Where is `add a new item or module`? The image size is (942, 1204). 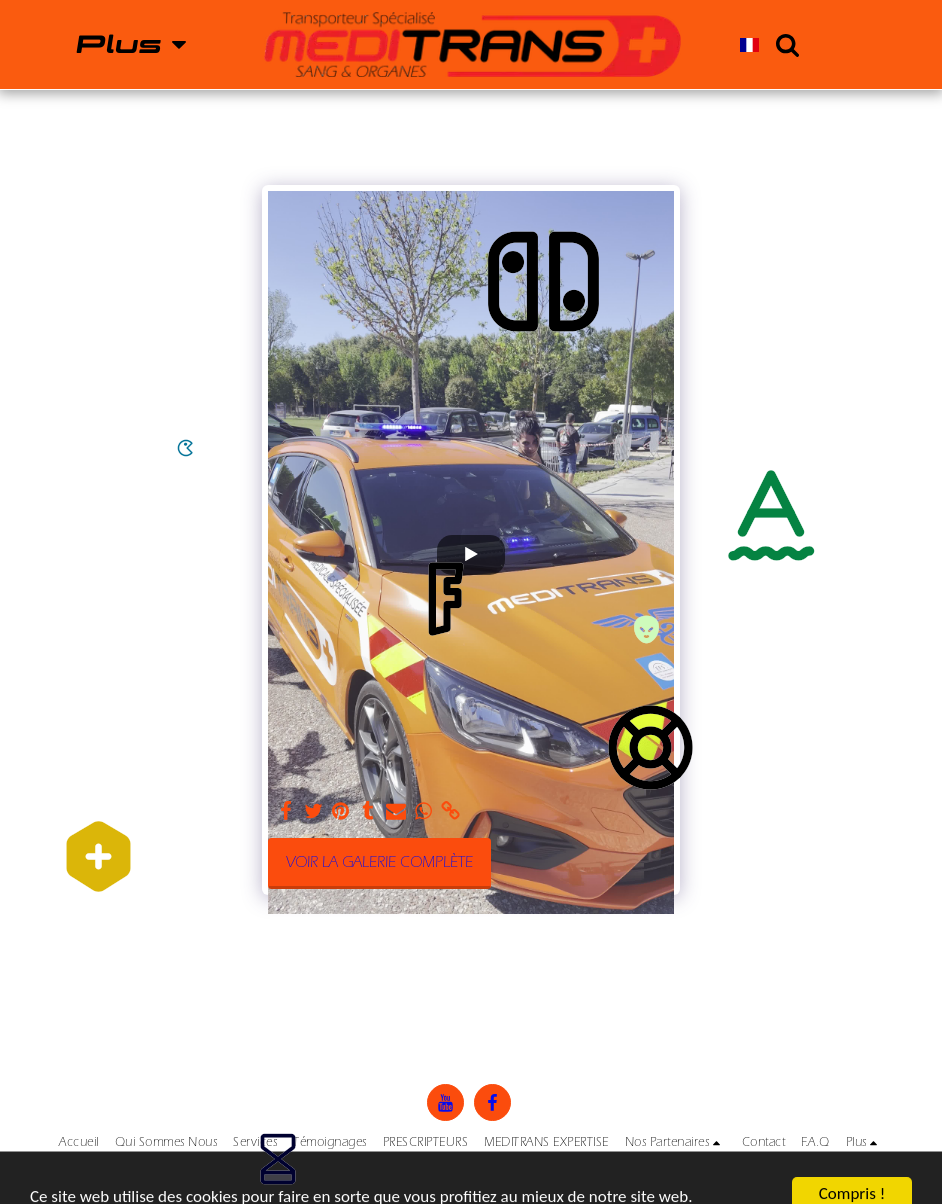
add a new item or module is located at coordinates (98, 856).